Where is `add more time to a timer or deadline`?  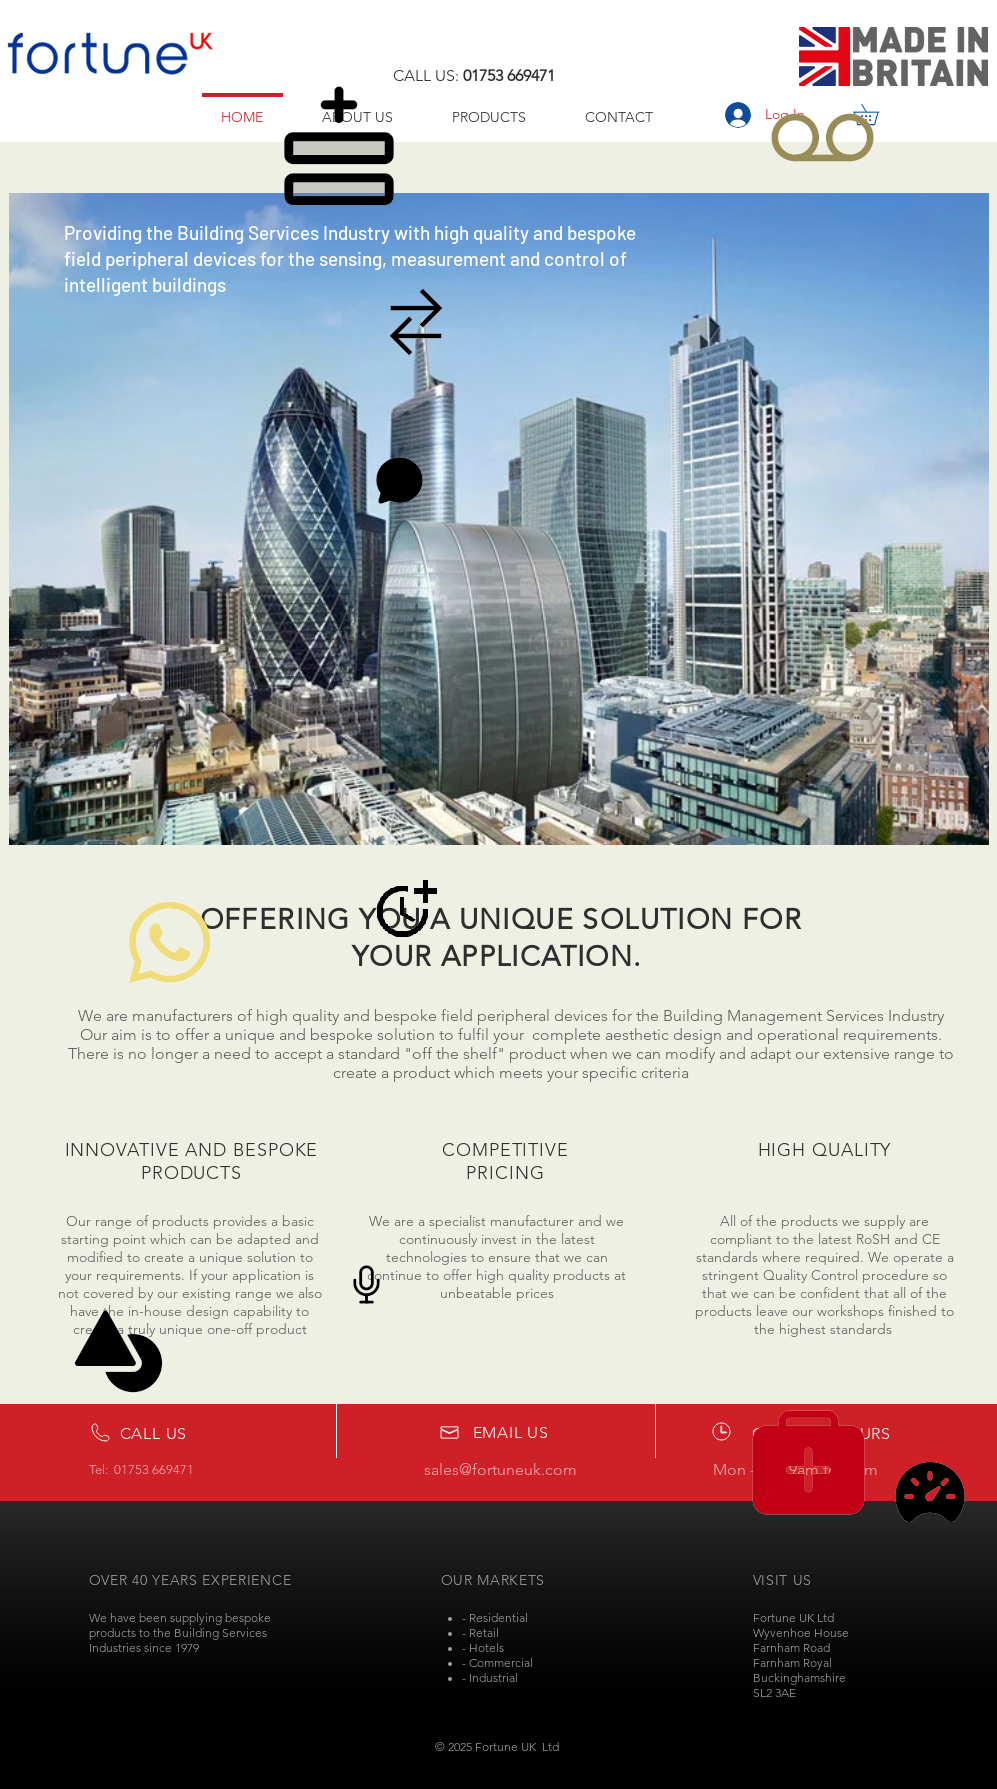 add more time to a timer or deadline is located at coordinates (405, 908).